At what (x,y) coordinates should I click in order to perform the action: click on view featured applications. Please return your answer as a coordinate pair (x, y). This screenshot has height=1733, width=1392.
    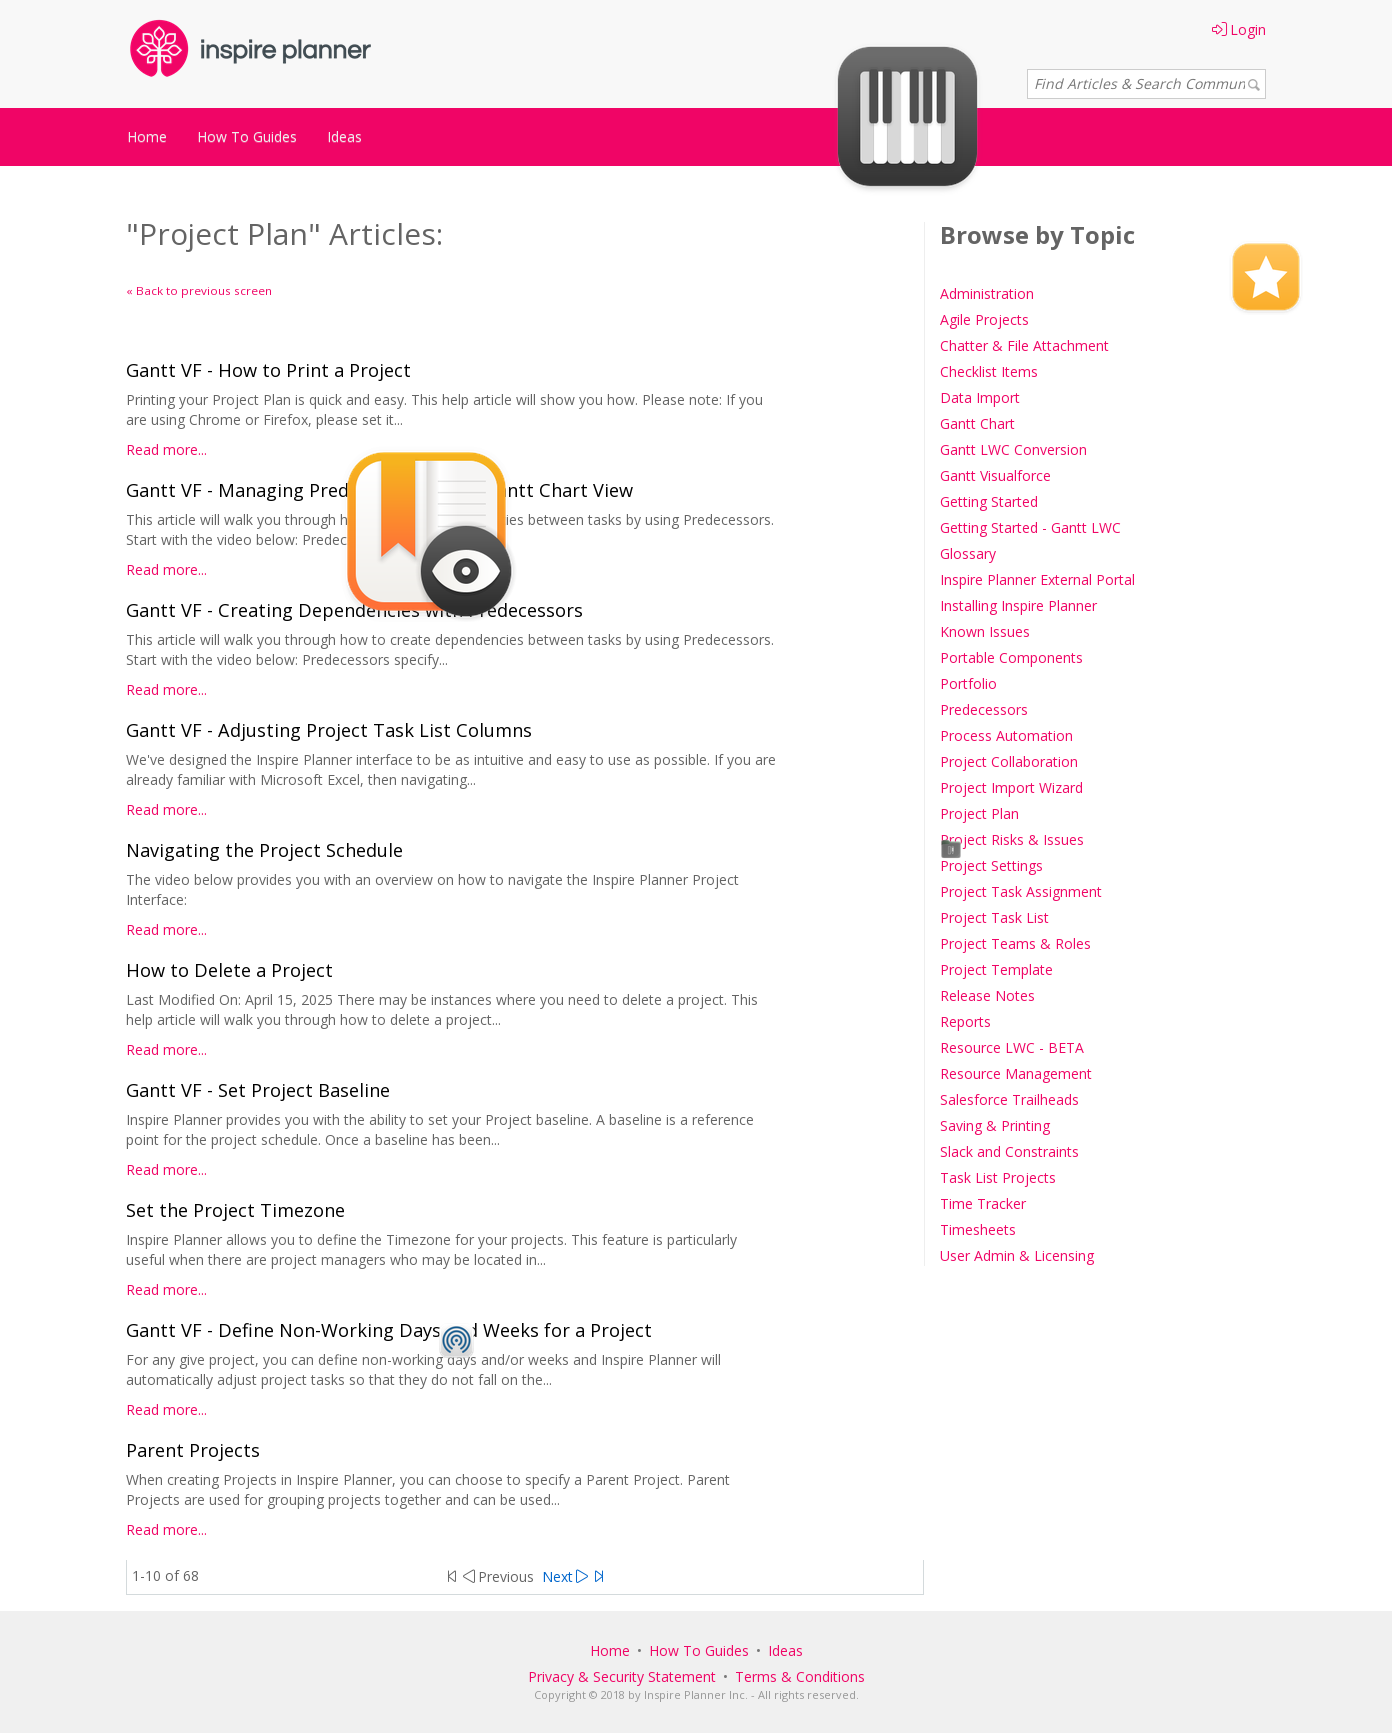
    Looking at the image, I should click on (1266, 278).